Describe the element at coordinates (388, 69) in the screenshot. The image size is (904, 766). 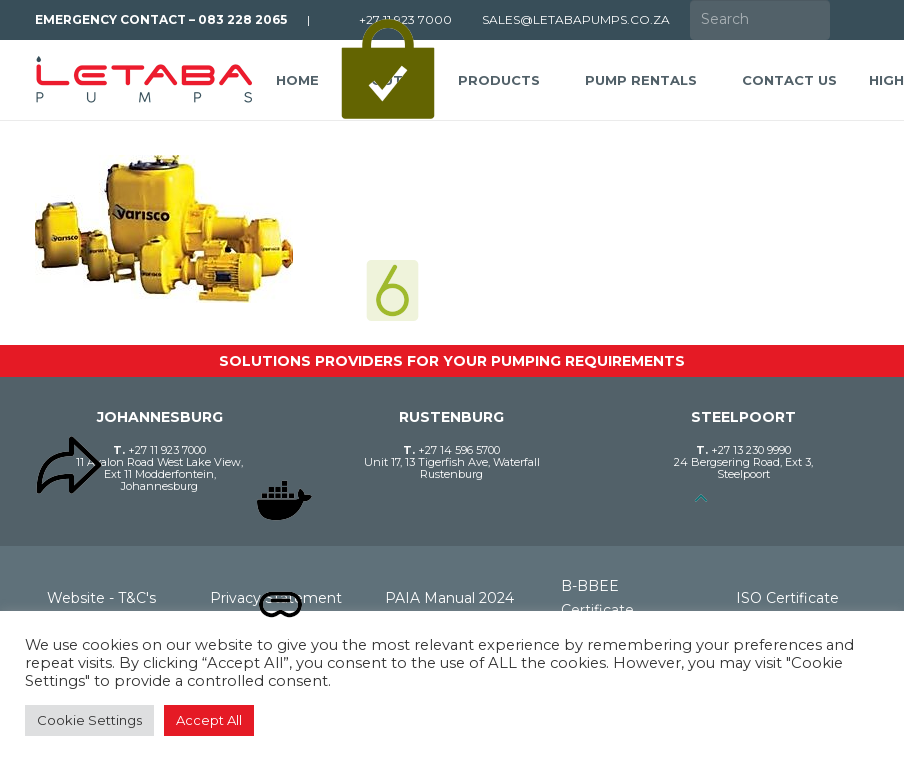
I see `order confirmed or purchase complete` at that location.